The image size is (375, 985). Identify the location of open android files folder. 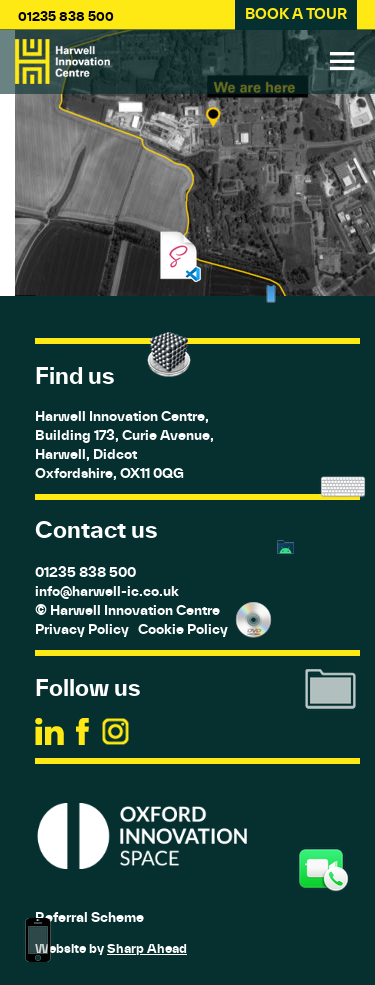
(285, 547).